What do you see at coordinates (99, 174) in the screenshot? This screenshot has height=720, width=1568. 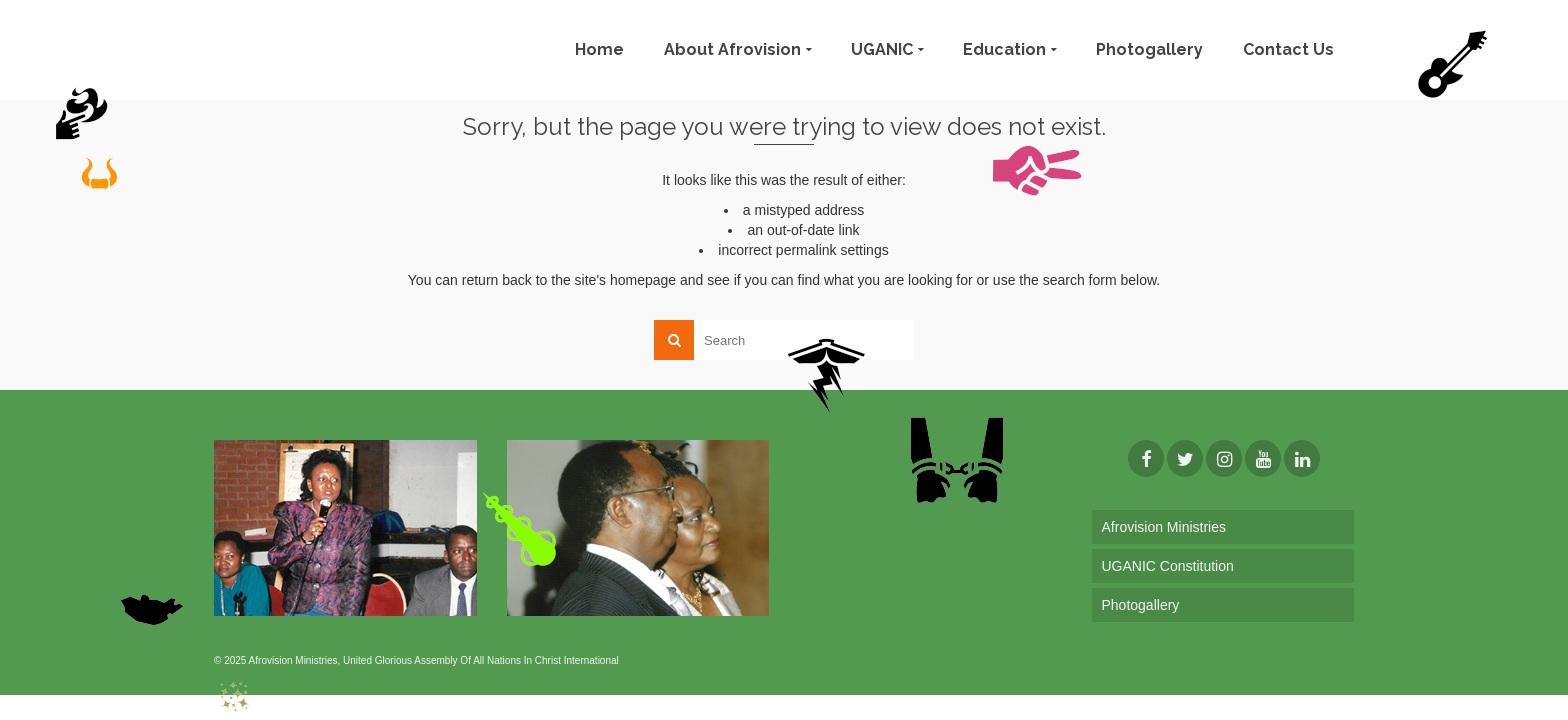 I see `access viking or warrior-themed game content` at bounding box center [99, 174].